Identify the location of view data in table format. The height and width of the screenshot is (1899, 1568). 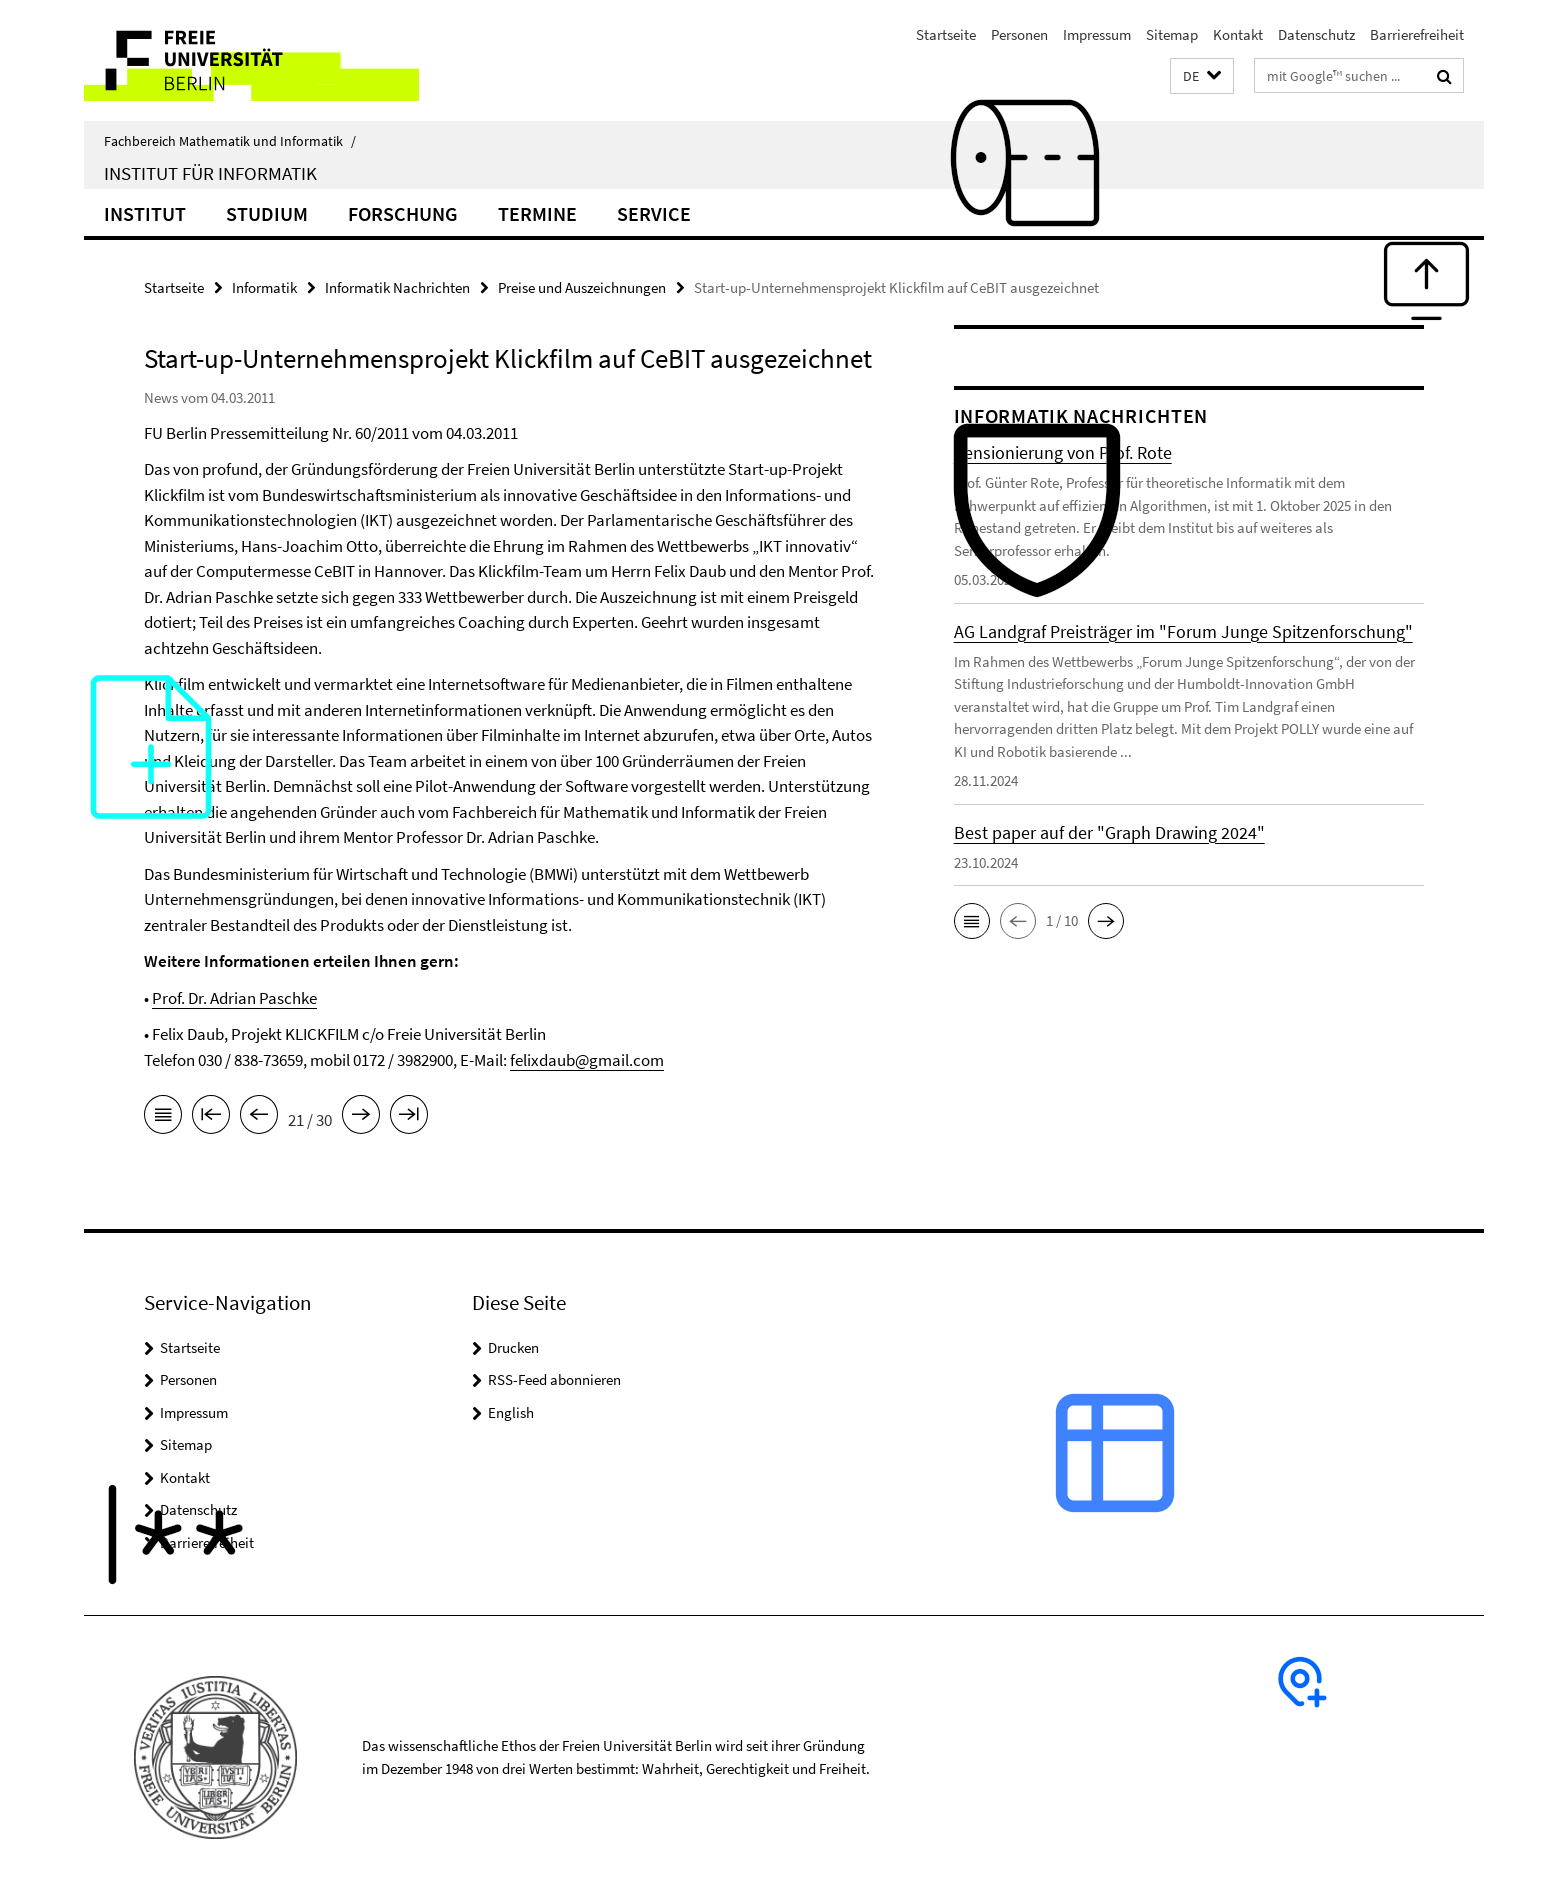
(1115, 1453).